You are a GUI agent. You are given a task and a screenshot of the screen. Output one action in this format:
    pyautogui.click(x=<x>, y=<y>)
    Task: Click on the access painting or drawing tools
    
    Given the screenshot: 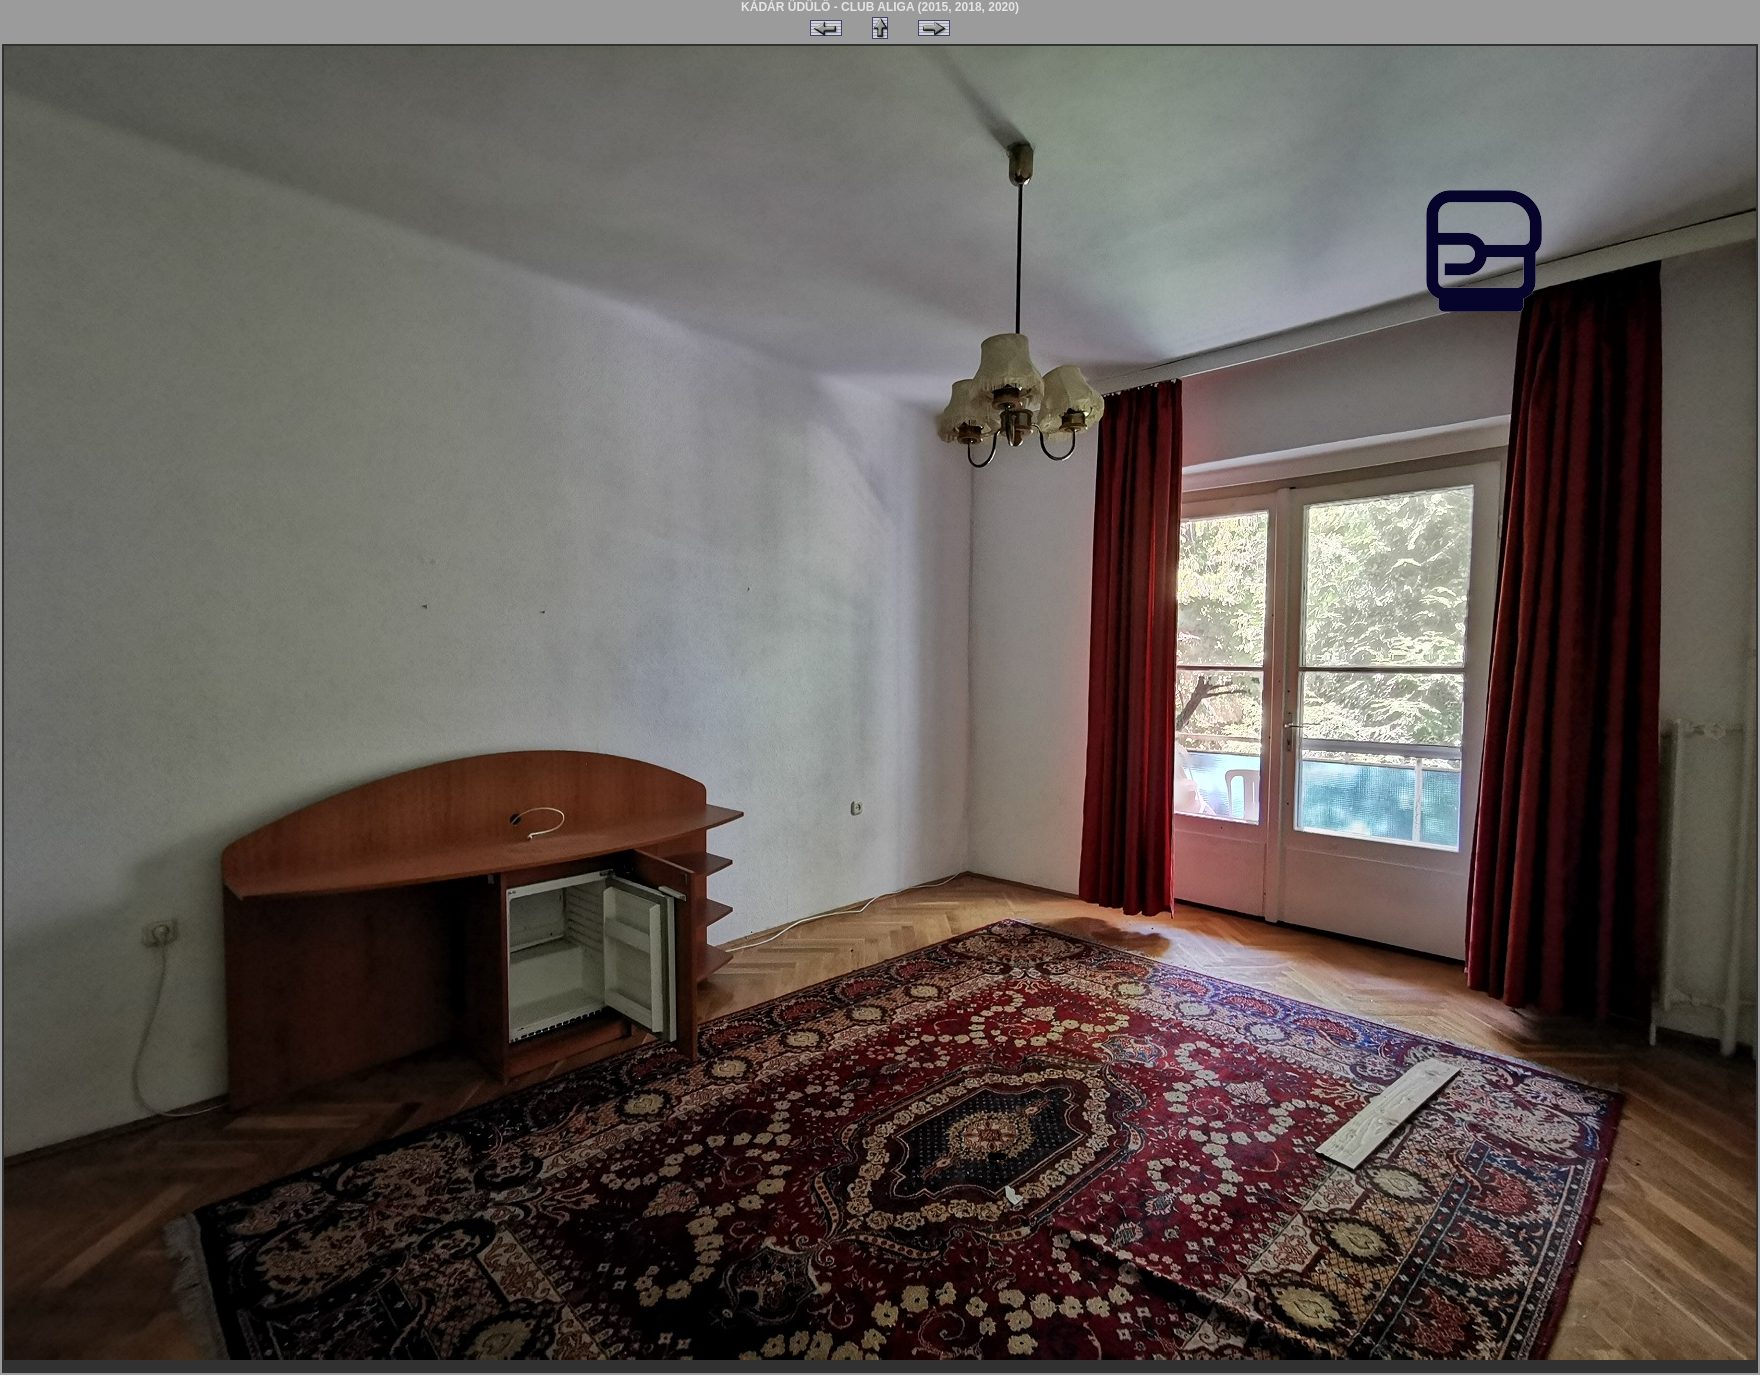 What is the action you would take?
    pyautogui.click(x=997, y=1162)
    